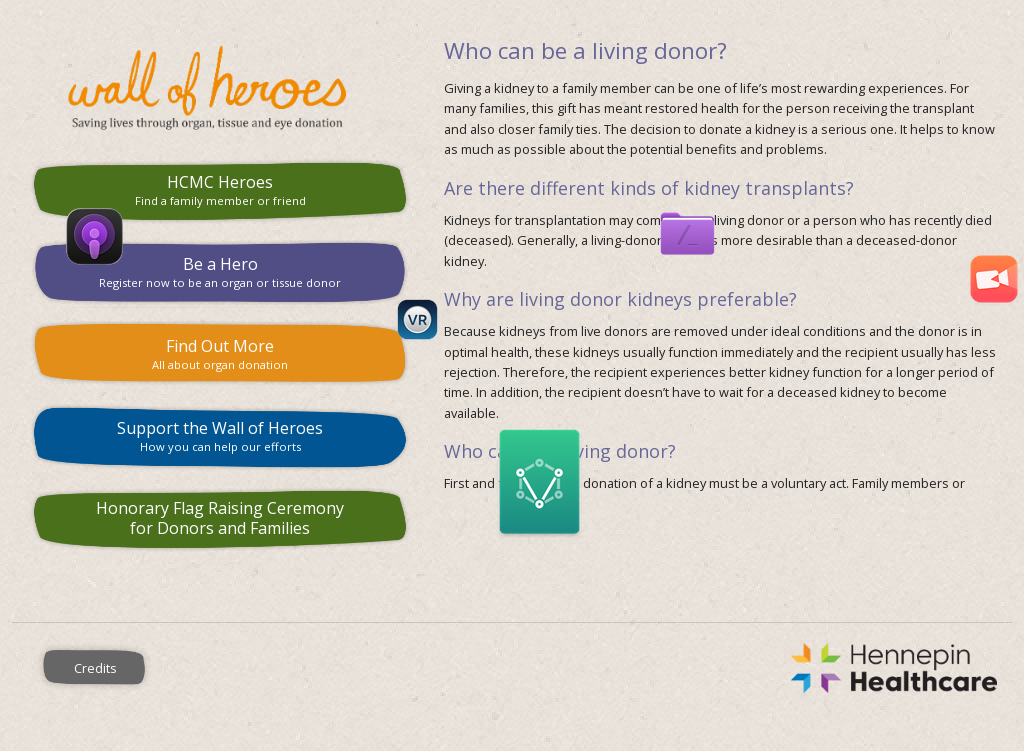  What do you see at coordinates (539, 483) in the screenshot?
I see `vector graphics template file` at bounding box center [539, 483].